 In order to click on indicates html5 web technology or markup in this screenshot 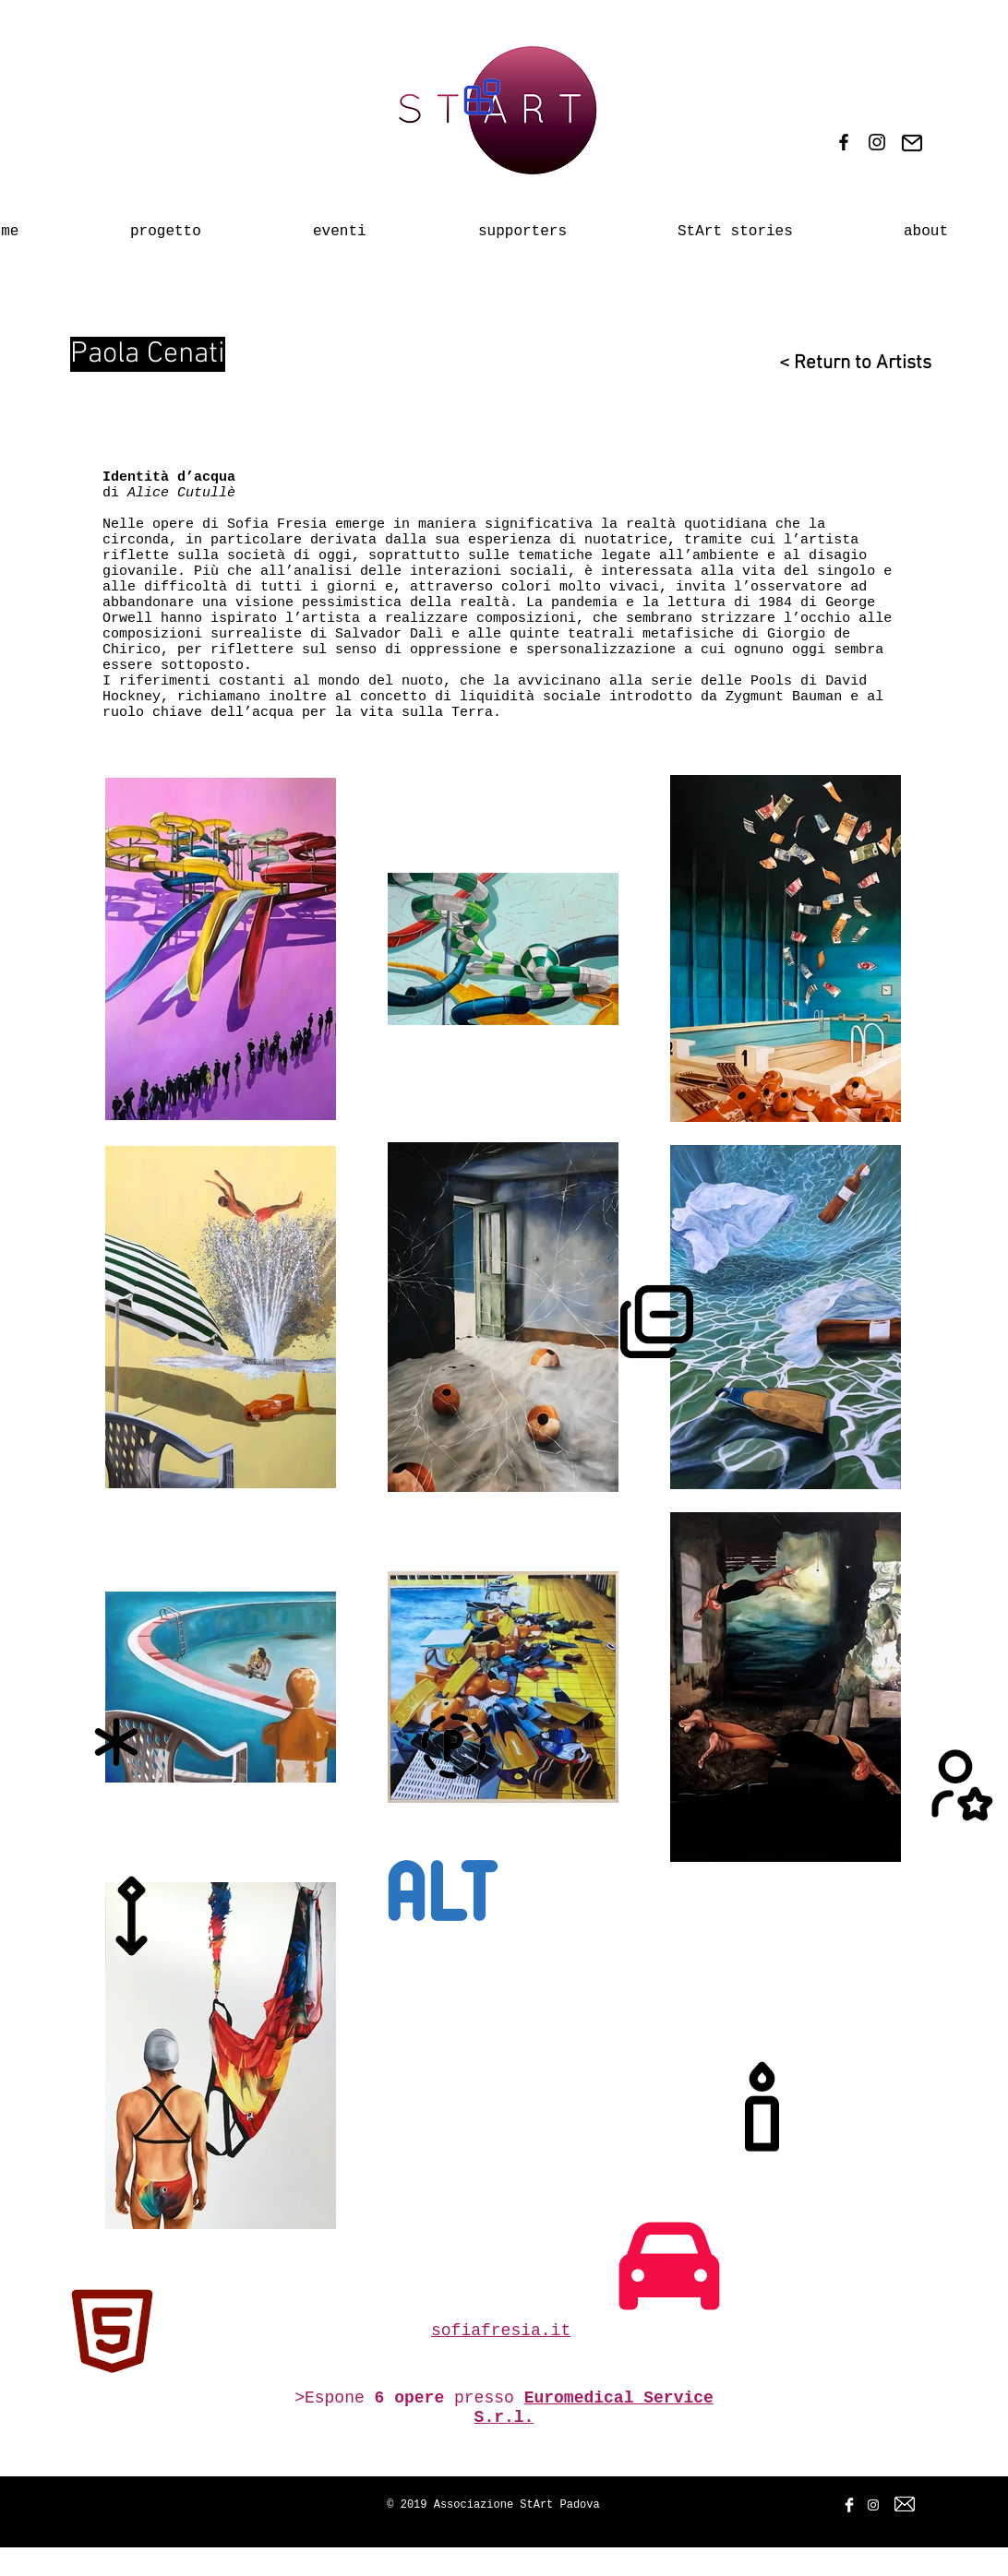, I will do `click(112, 2330)`.